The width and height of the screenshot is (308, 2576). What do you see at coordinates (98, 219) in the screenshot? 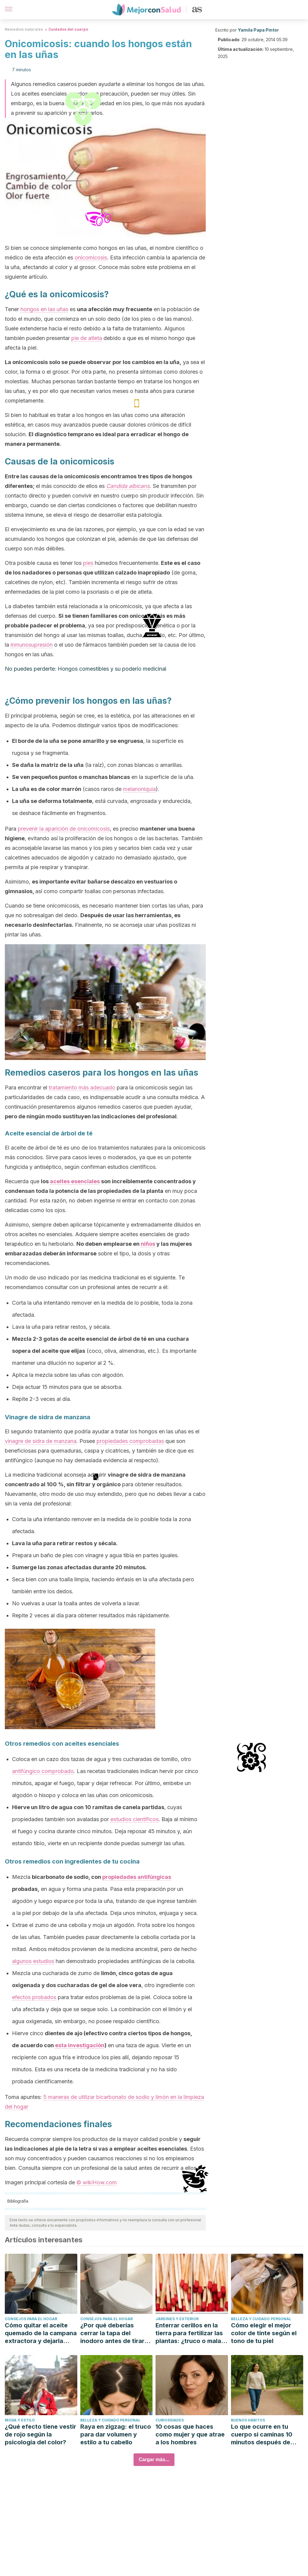
I see `select steampunk goggles accessory for your avatar` at bounding box center [98, 219].